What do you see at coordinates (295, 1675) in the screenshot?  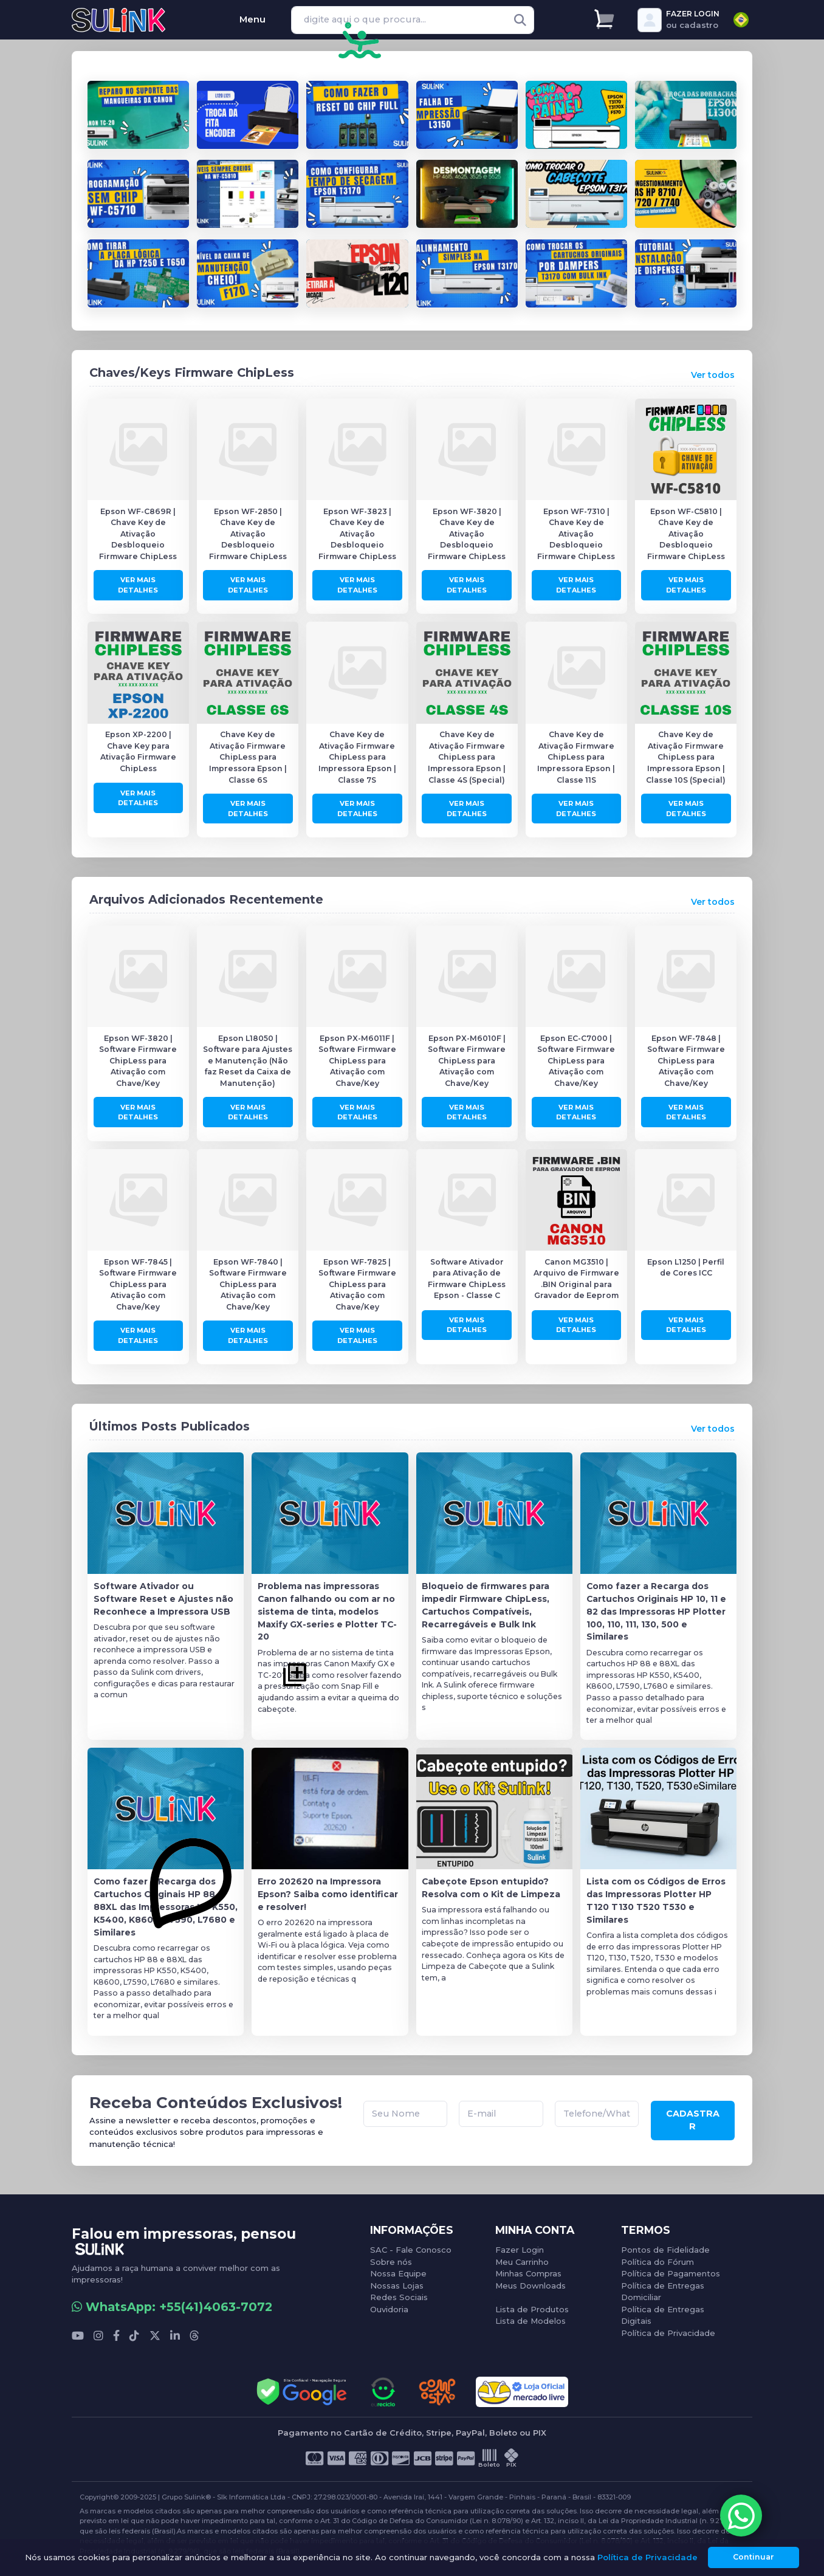 I see `add item to queue or playlist` at bounding box center [295, 1675].